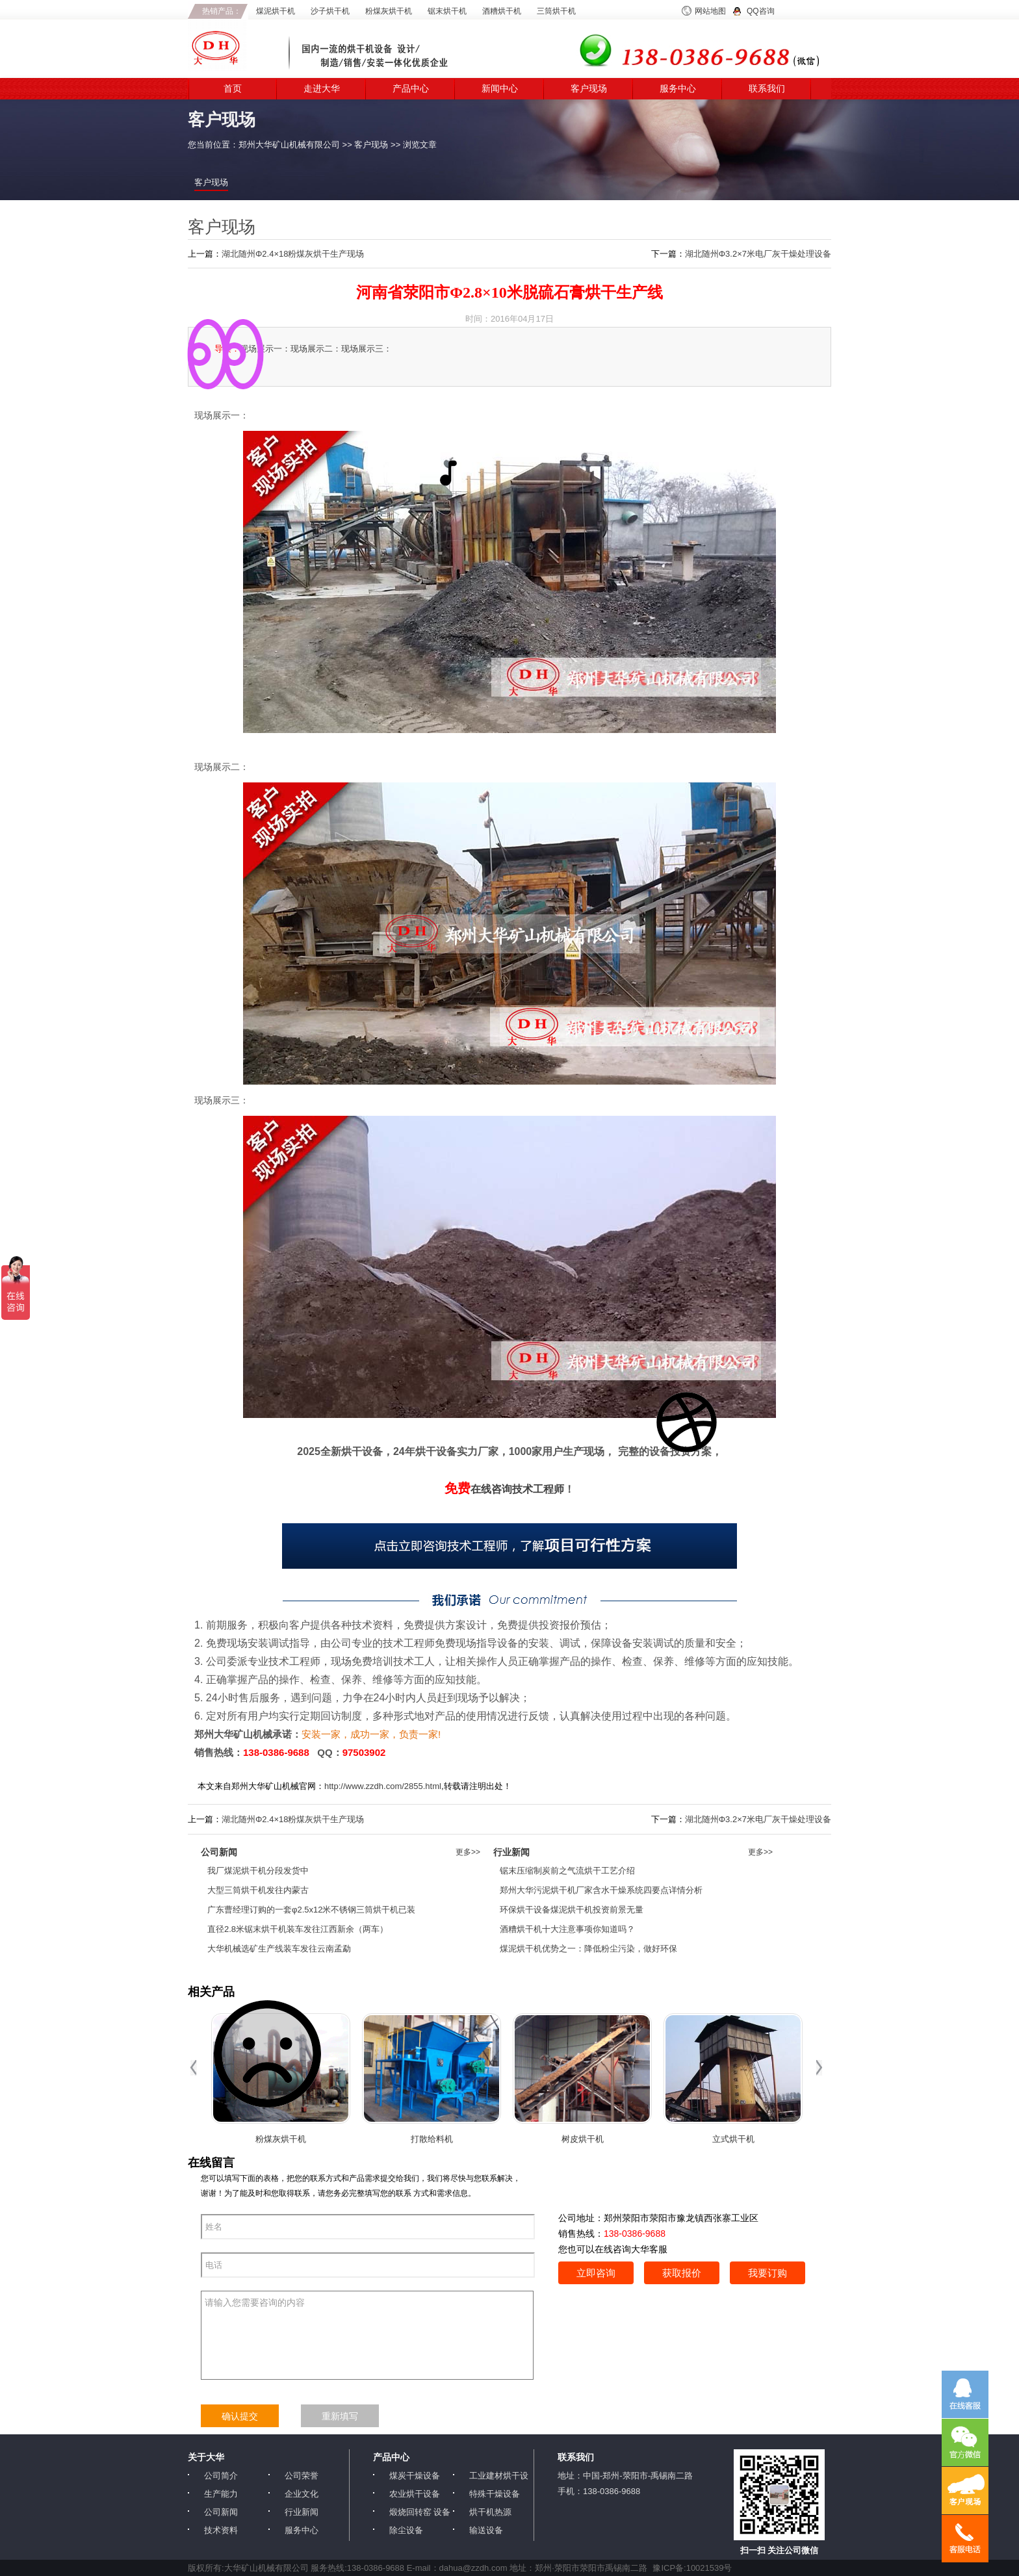 This screenshot has width=1019, height=2576. I want to click on indicate negative feedback or dissatisfaction, so click(267, 2054).